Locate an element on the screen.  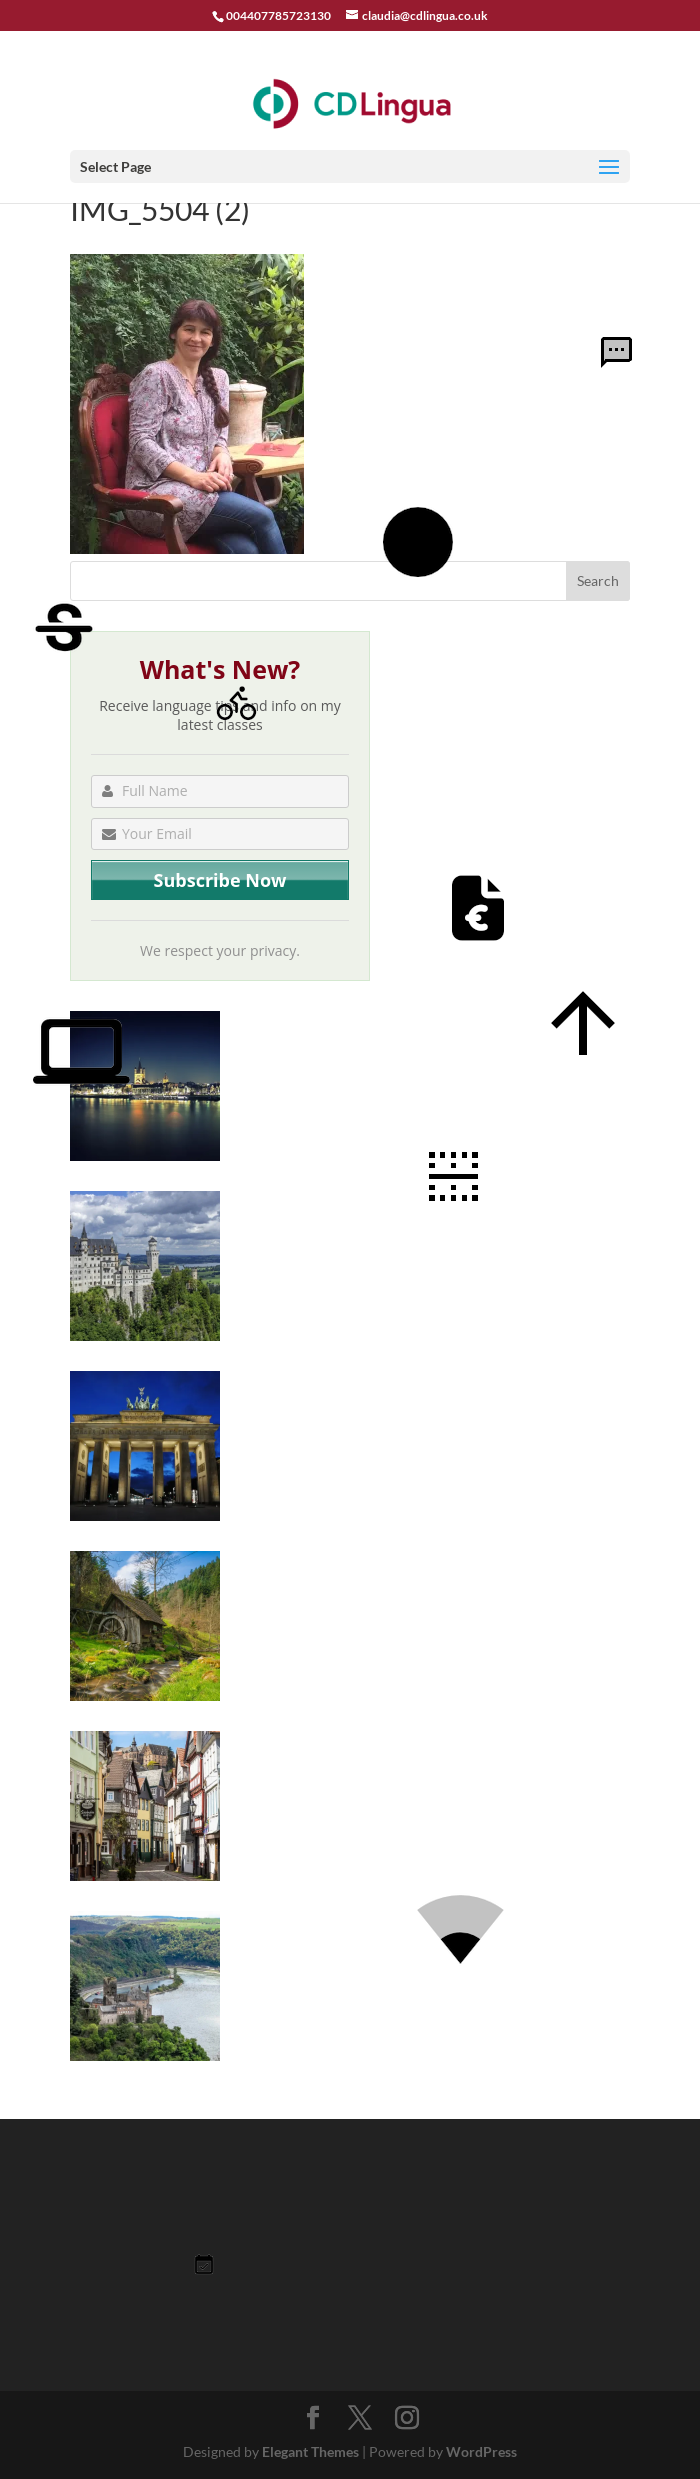
indicates weak wifi signal strength (1 bar) is located at coordinates (460, 1928).